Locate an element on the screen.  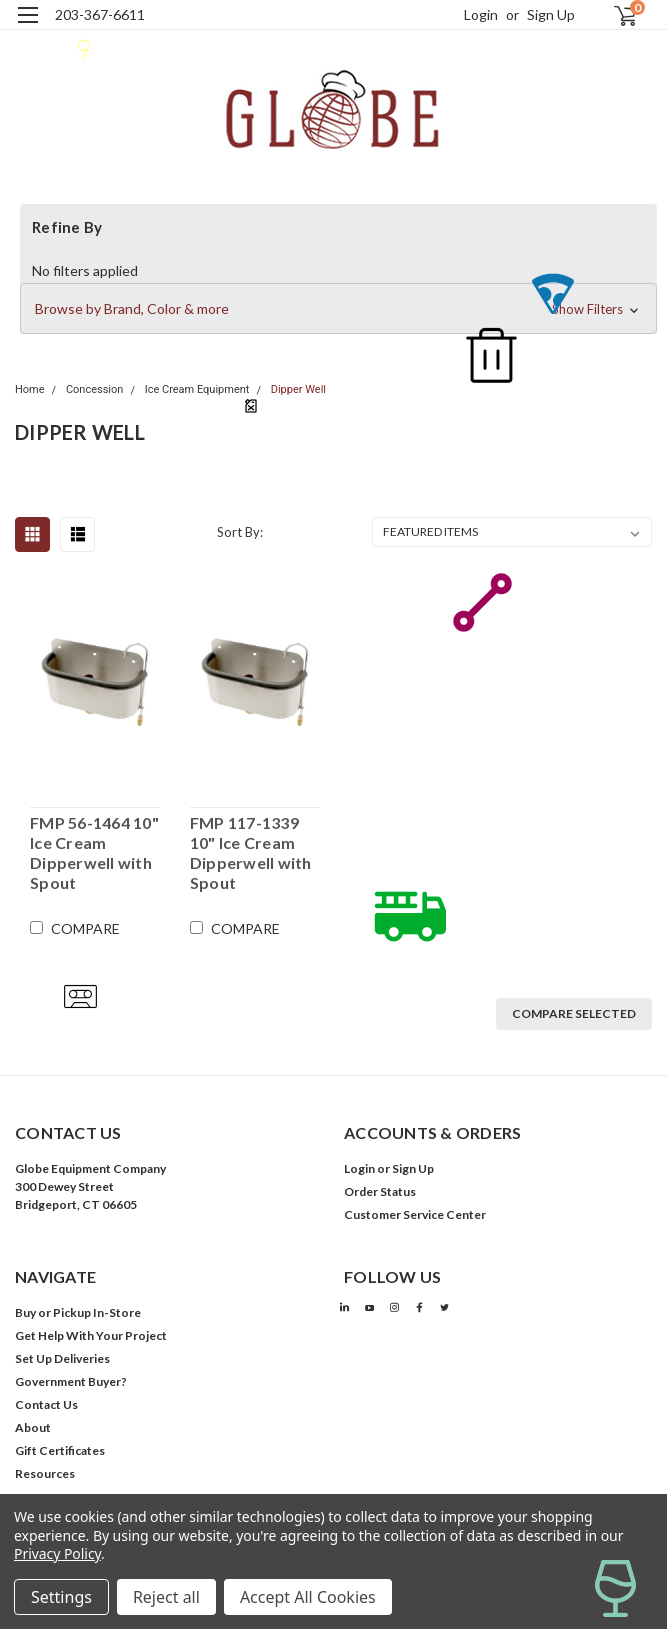
indicates fuel or gas-related settings is located at coordinates (251, 406).